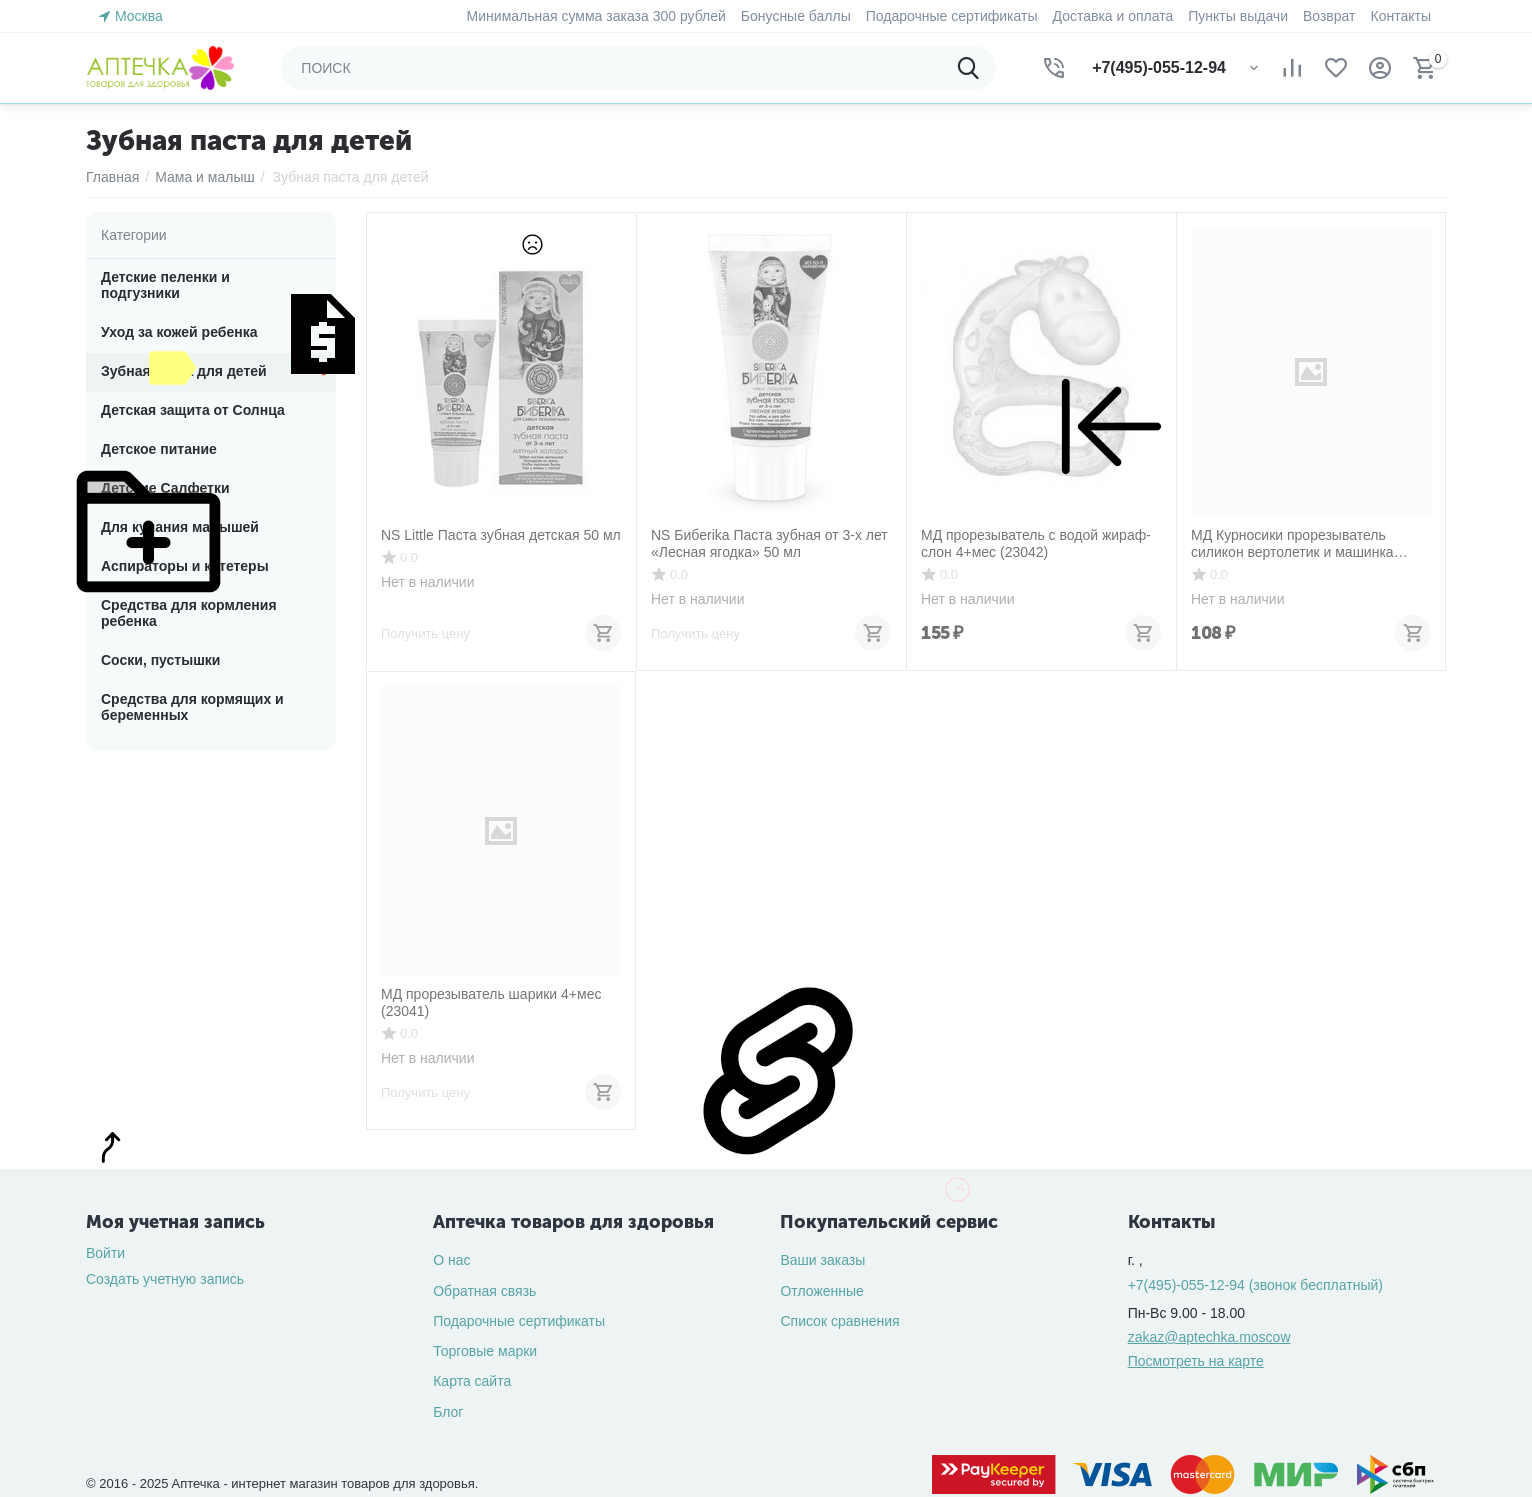  I want to click on redo or move forward action, so click(109, 1147).